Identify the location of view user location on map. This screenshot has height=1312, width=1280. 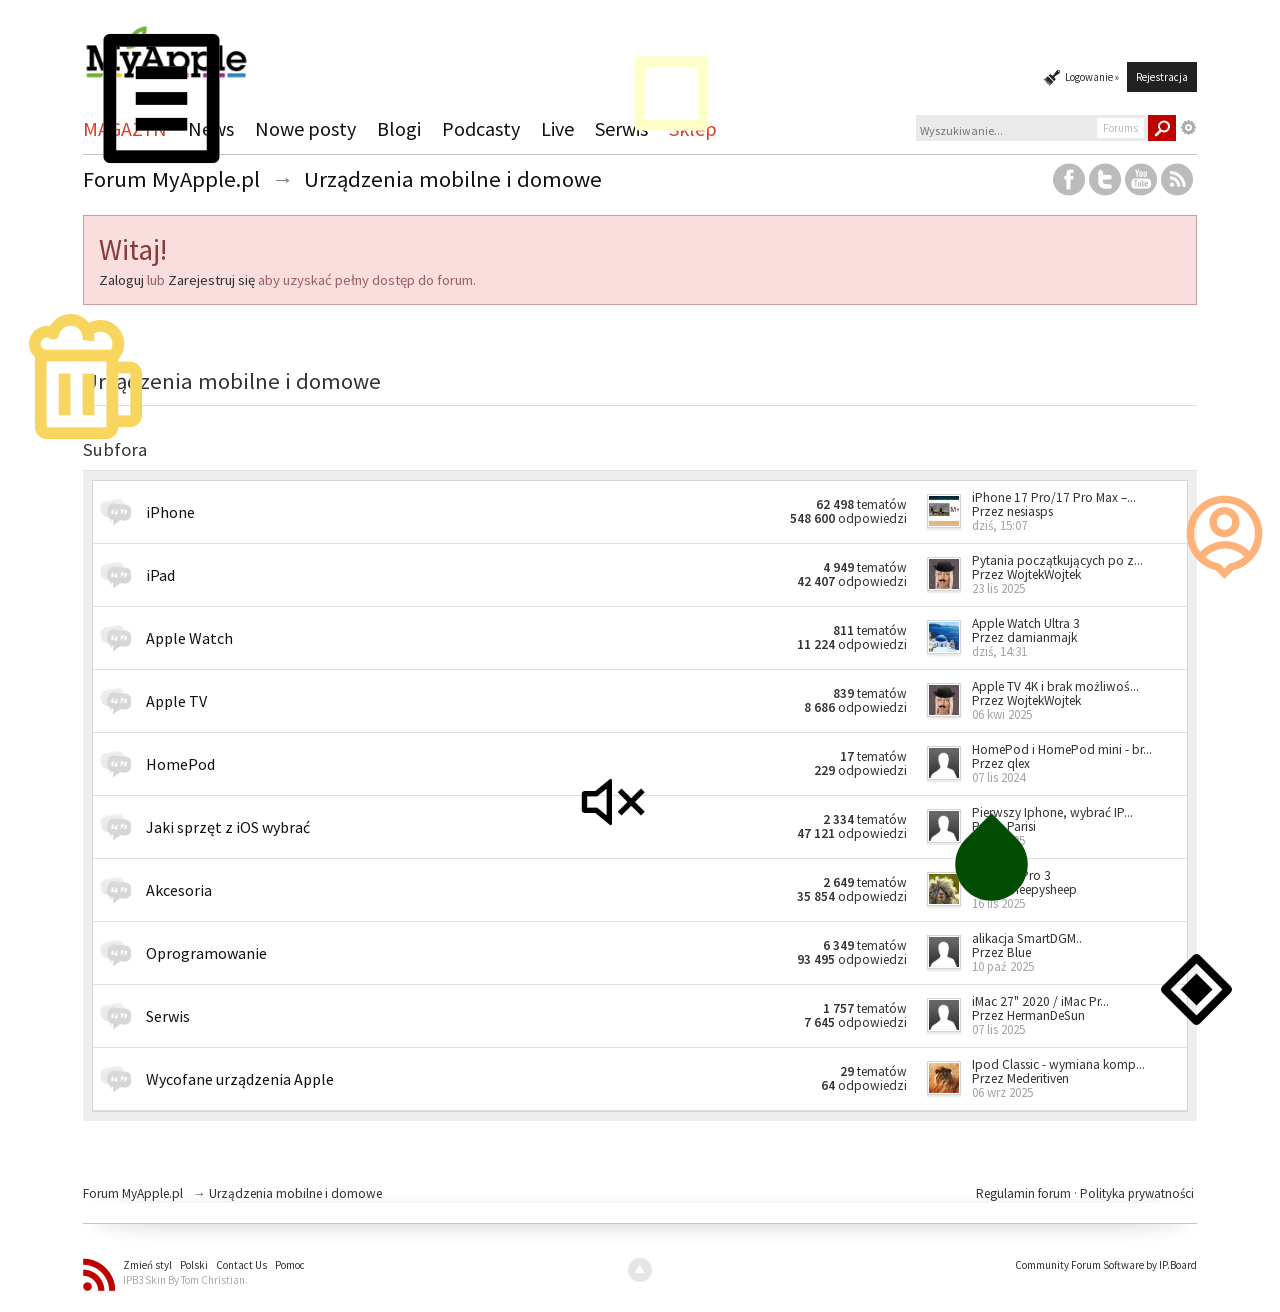
(1224, 533).